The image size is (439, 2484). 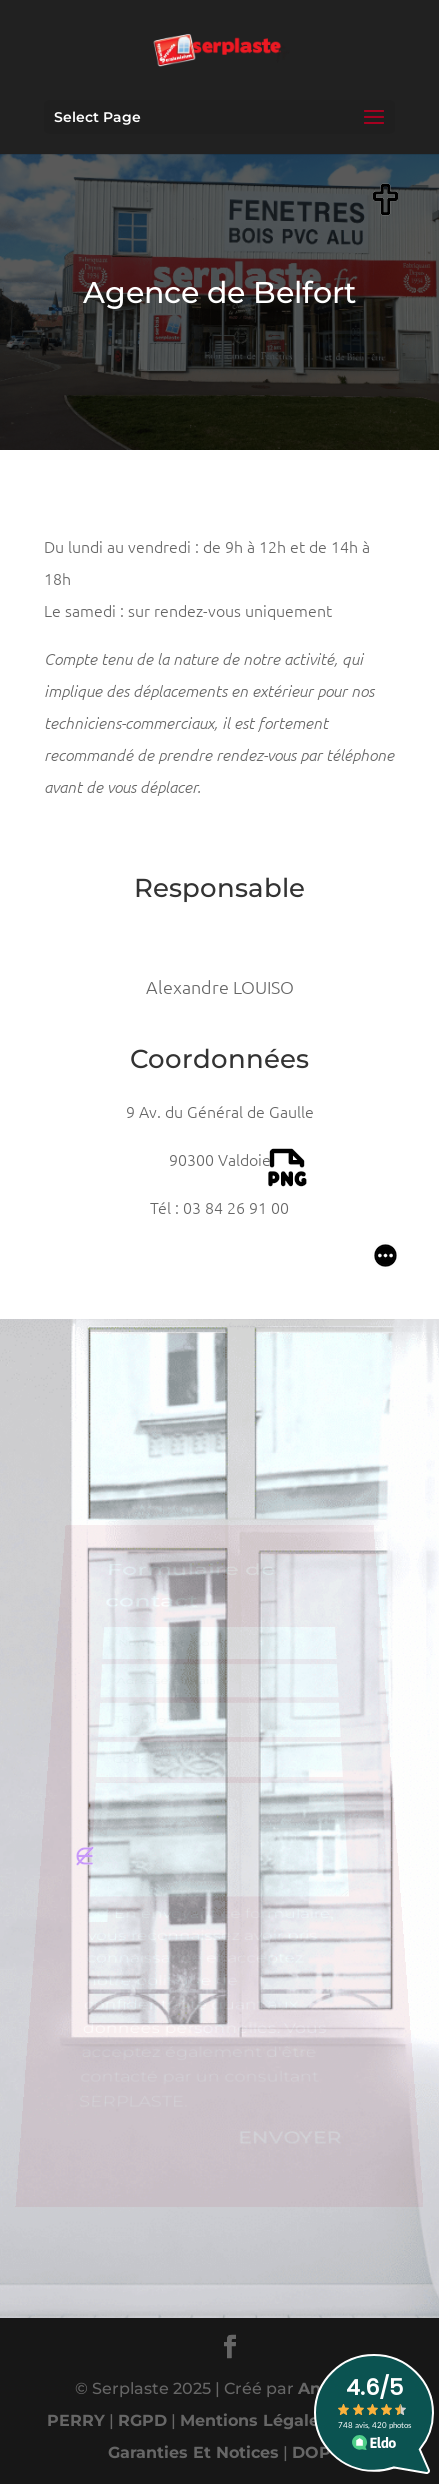 What do you see at coordinates (85, 1856) in the screenshot?
I see `indicates item is not part of a set or group` at bounding box center [85, 1856].